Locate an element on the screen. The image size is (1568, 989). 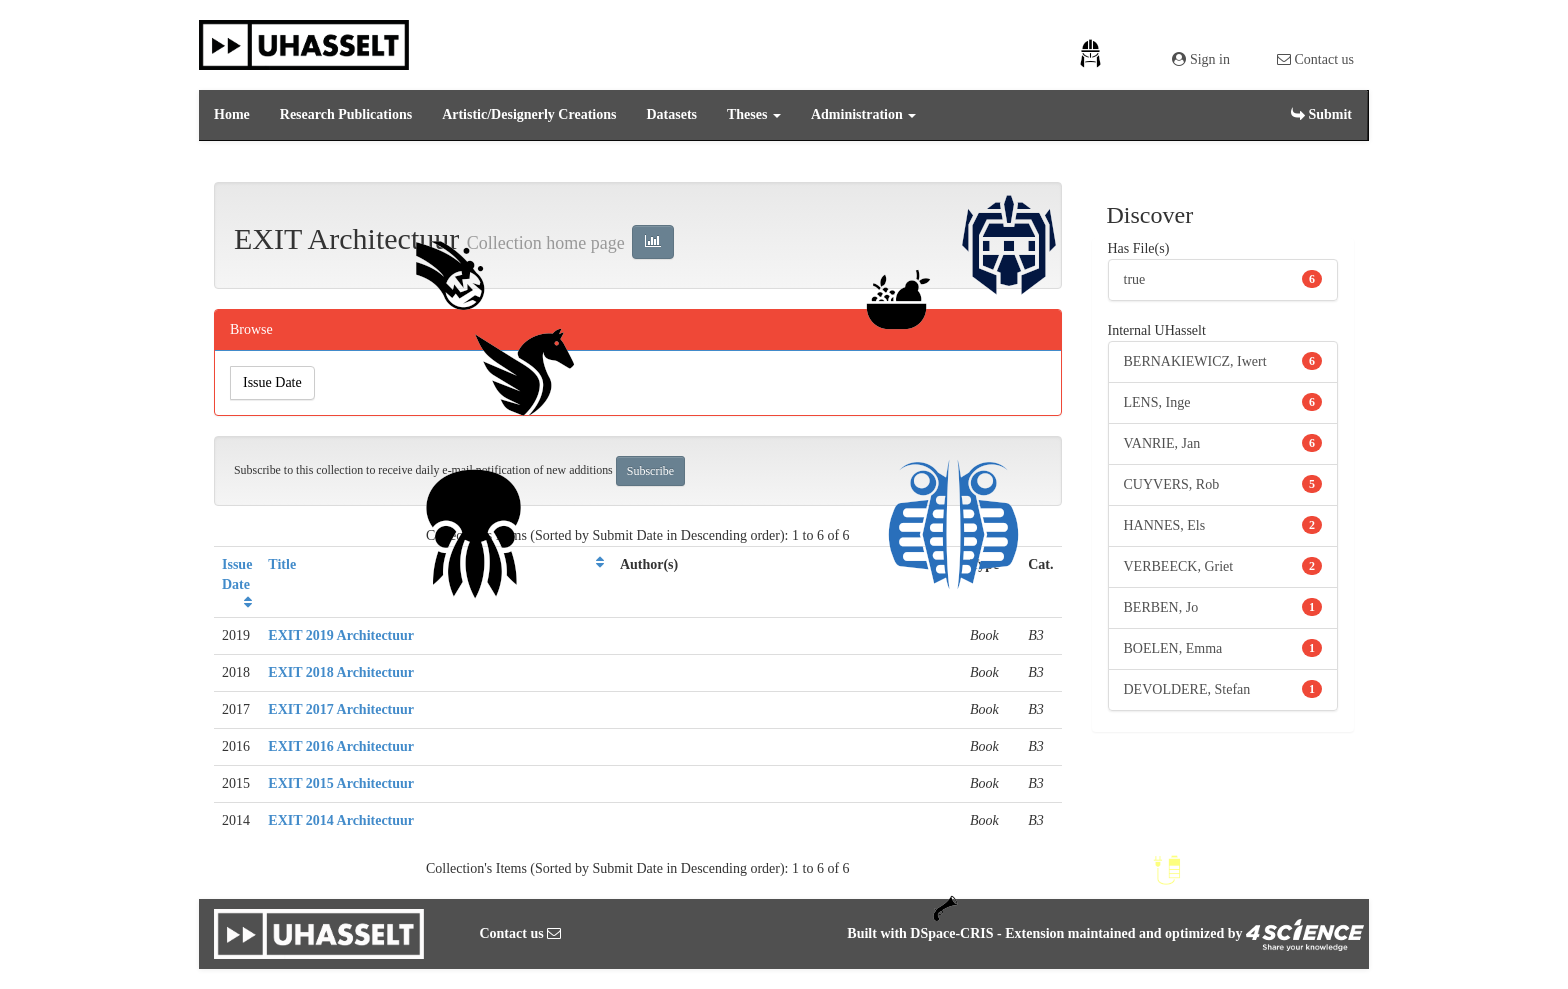
decorative tribal or ethnic design element is located at coordinates (953, 524).